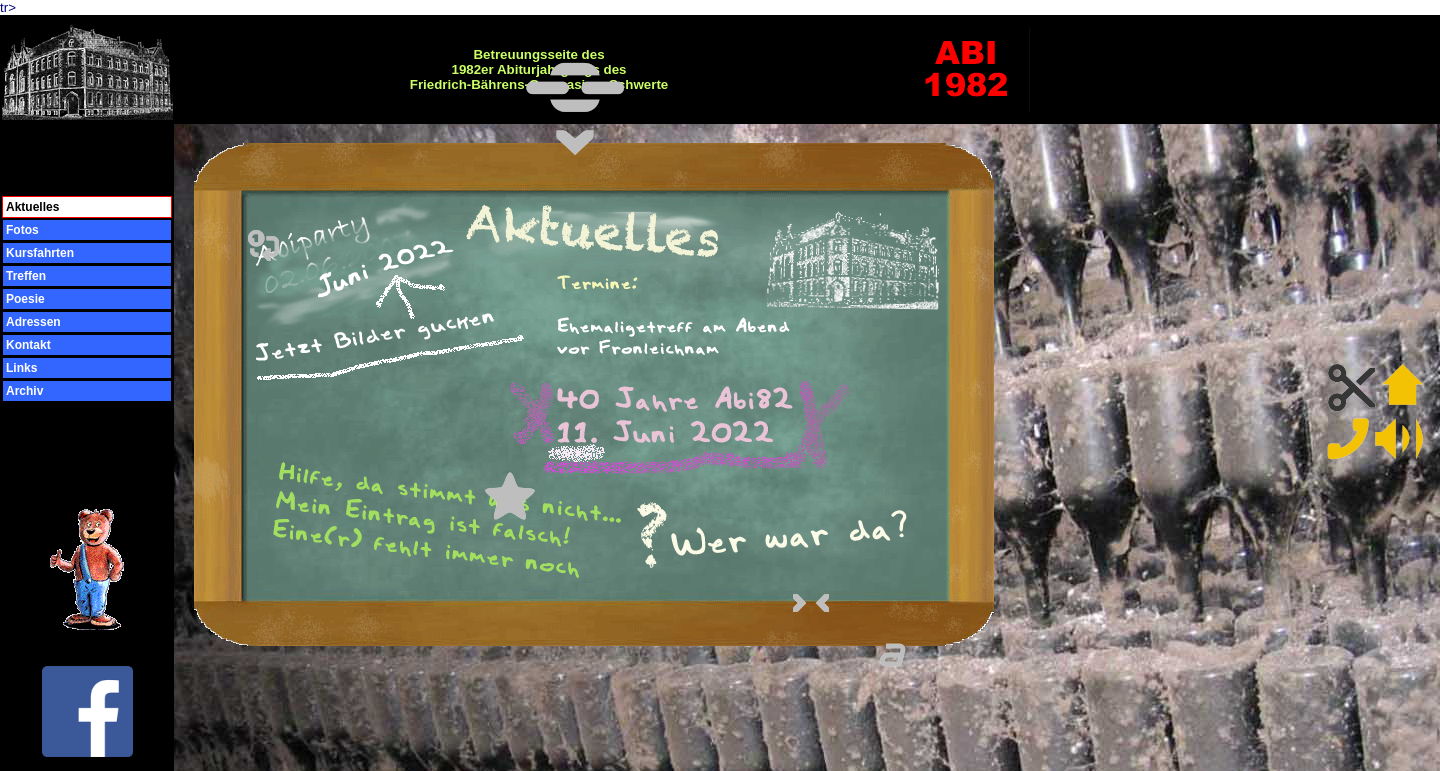  What do you see at coordinates (510, 498) in the screenshot?
I see `indicates a favorited or starred item` at bounding box center [510, 498].